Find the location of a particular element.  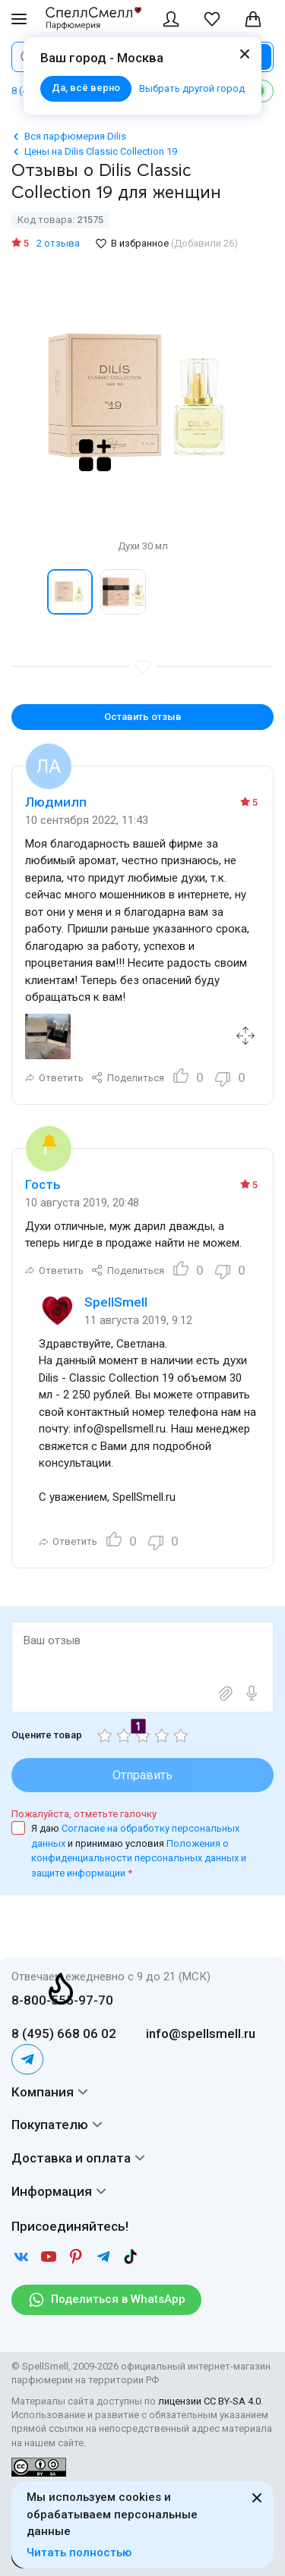

access app drawer or menu is located at coordinates (95, 455).